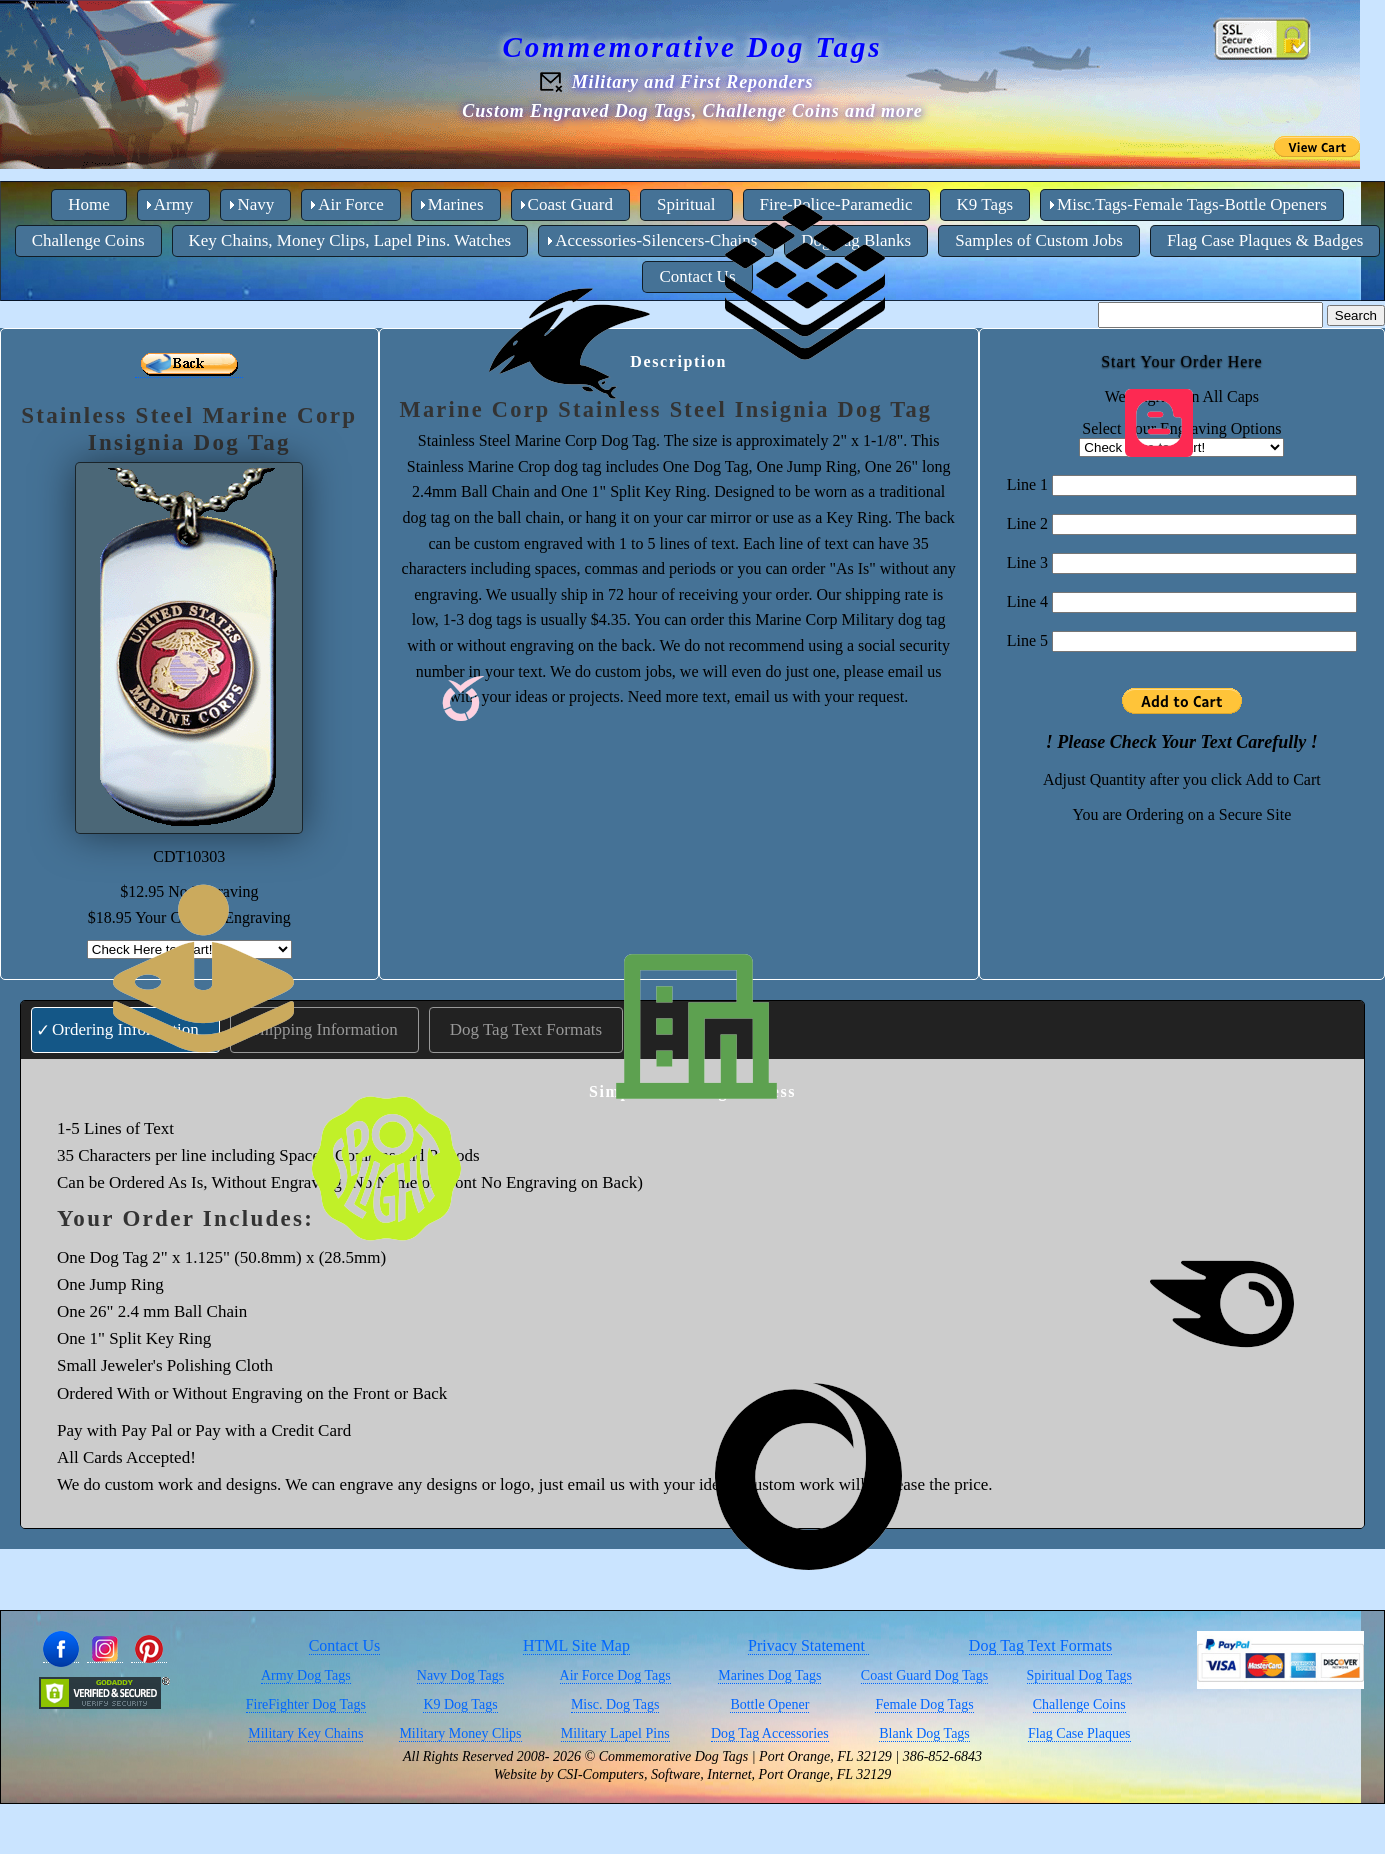 This screenshot has height=1854, width=1385. Describe the element at coordinates (808, 1476) in the screenshot. I see `singlestore database service` at that location.